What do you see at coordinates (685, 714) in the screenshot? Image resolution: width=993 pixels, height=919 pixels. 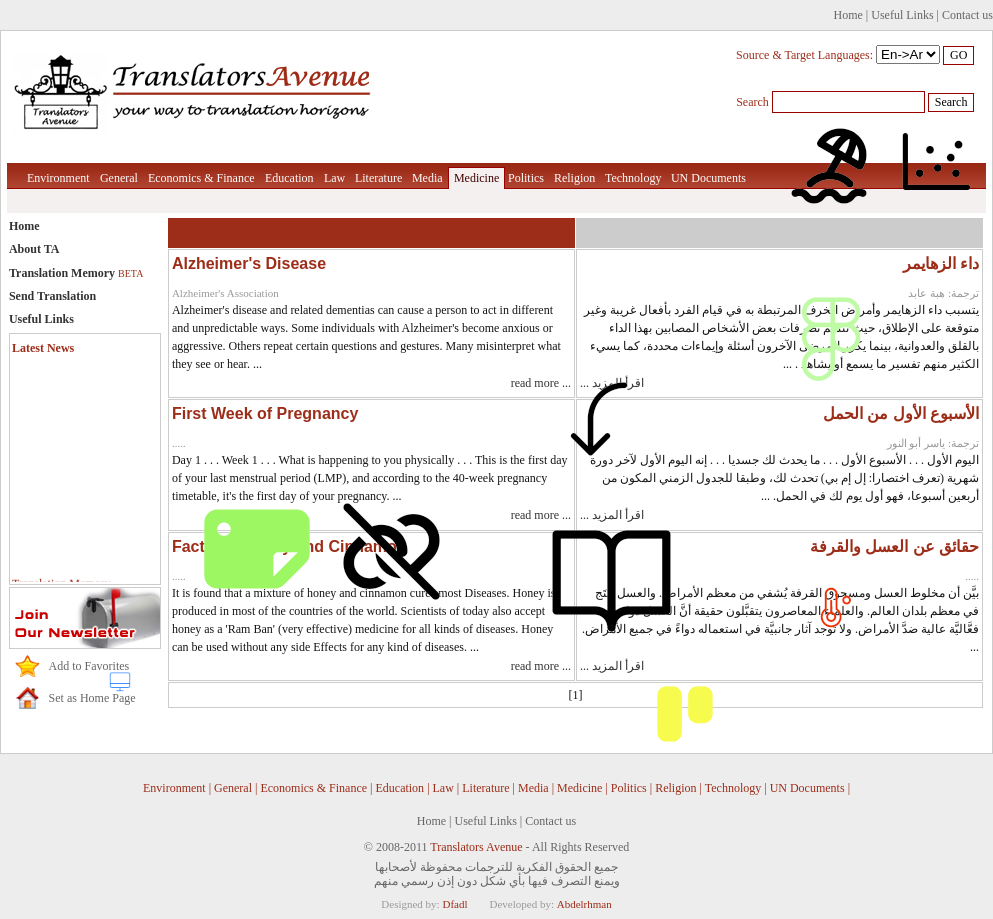 I see `switch to card view layout` at bounding box center [685, 714].